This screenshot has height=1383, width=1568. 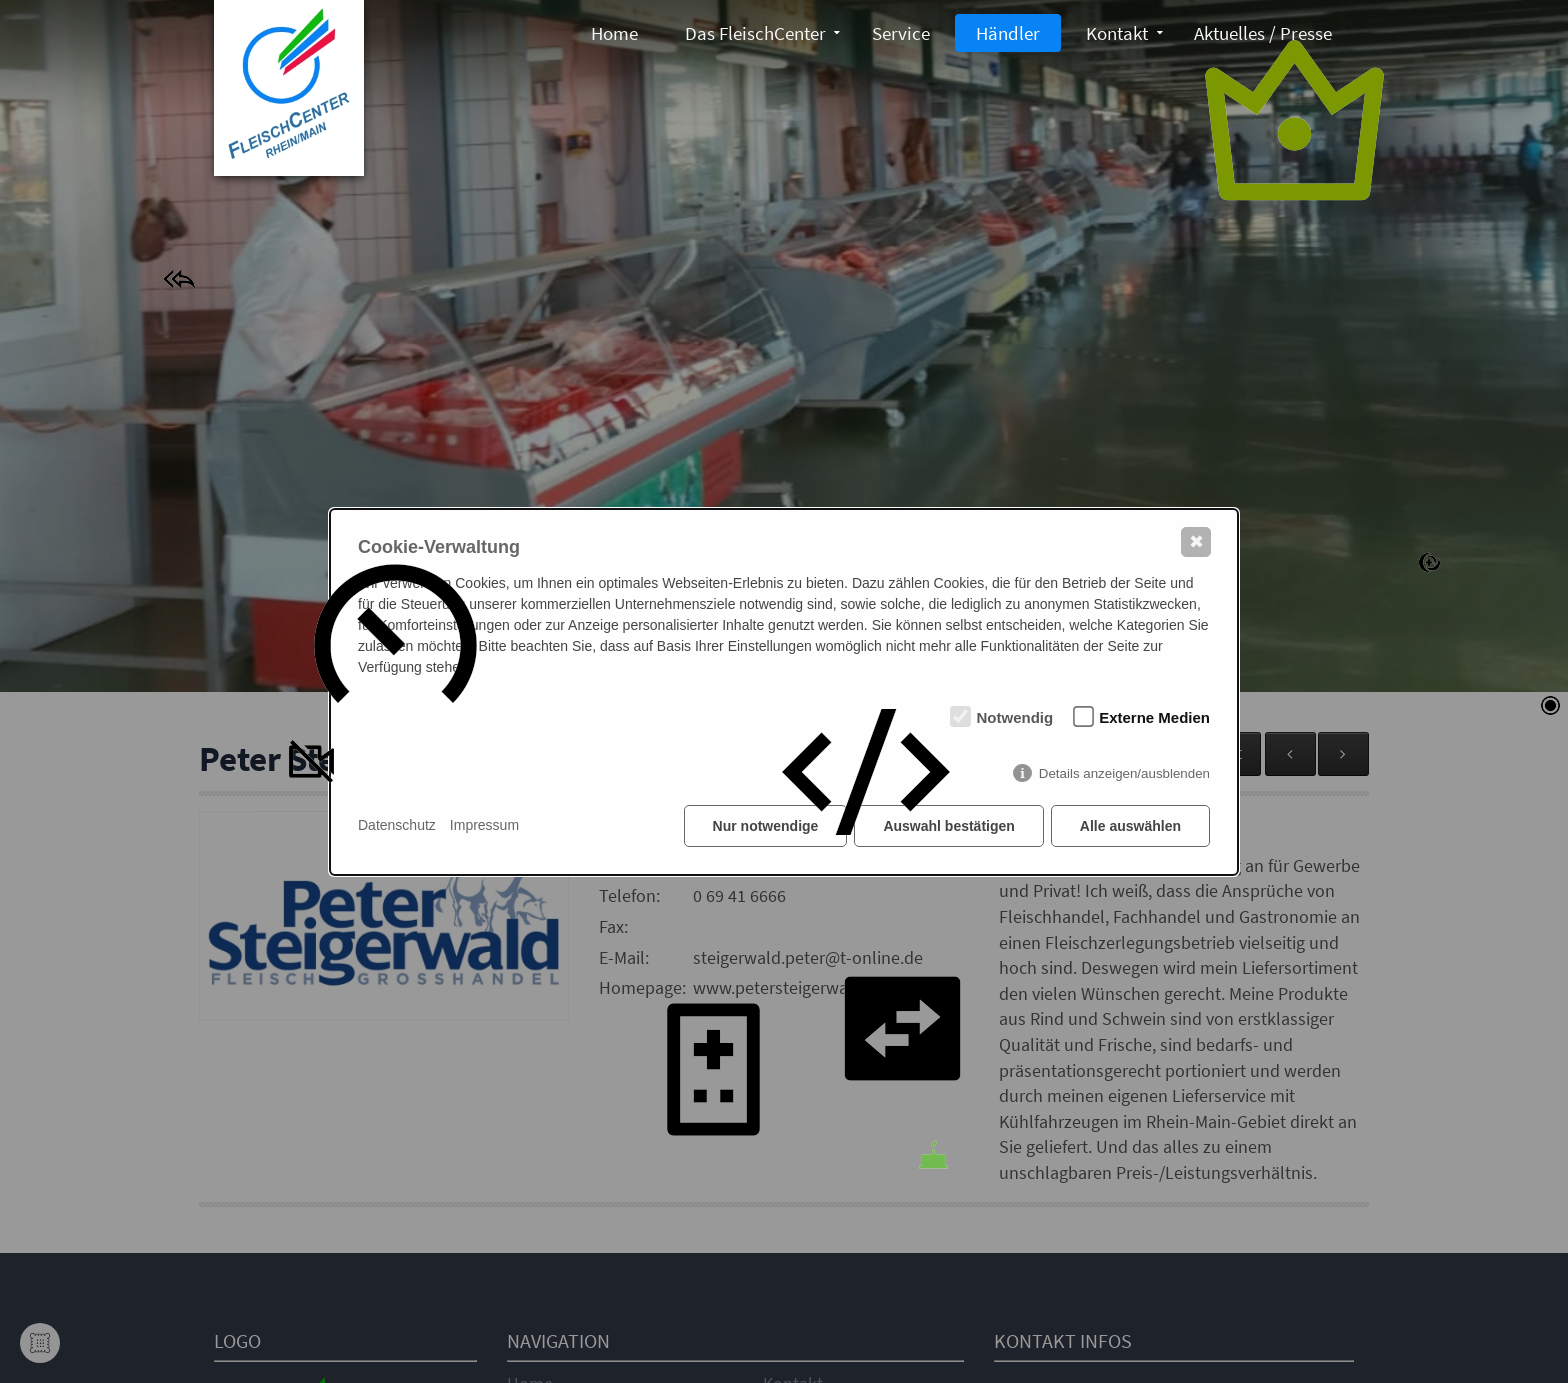 What do you see at coordinates (179, 279) in the screenshot?
I see `reply to all recipients in an email thread` at bounding box center [179, 279].